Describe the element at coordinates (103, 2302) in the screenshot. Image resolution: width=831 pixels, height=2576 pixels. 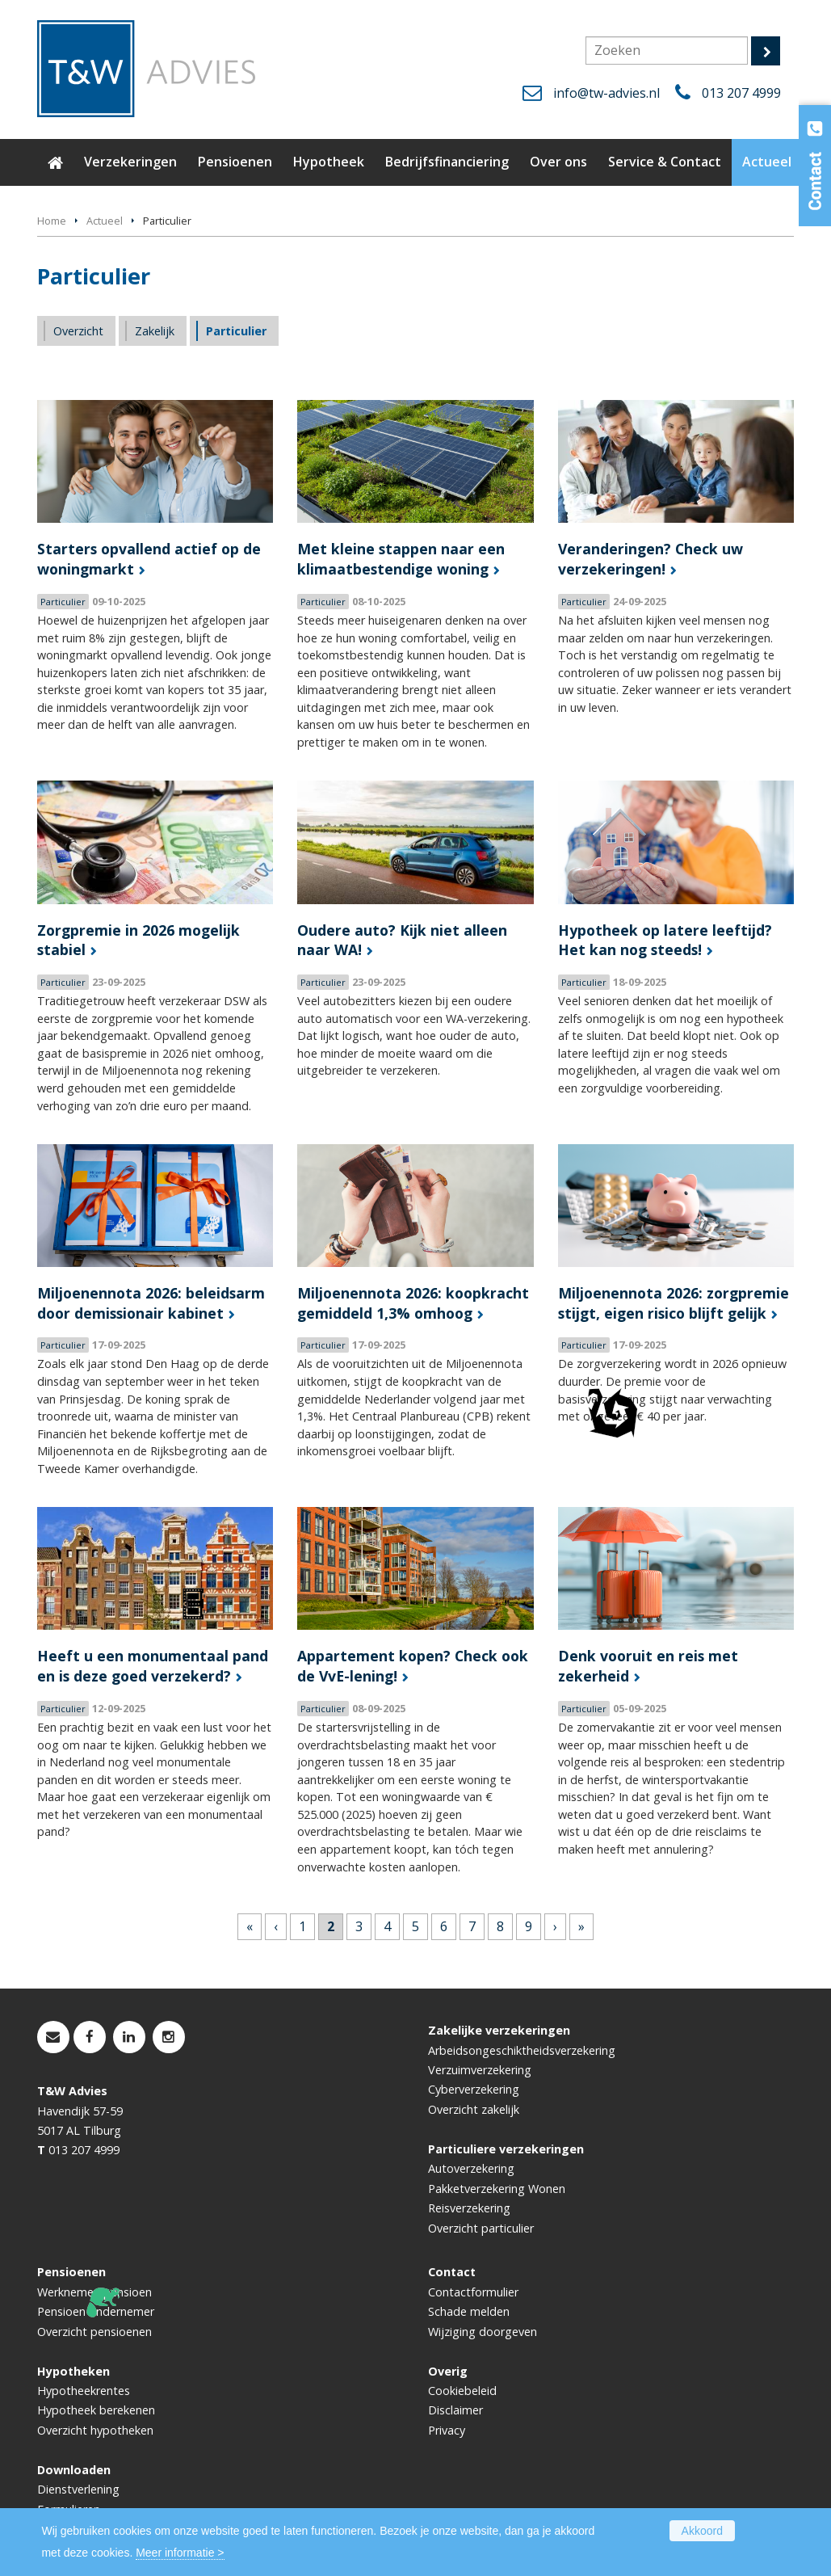
I see `beaver mascot or wildlife game element` at that location.